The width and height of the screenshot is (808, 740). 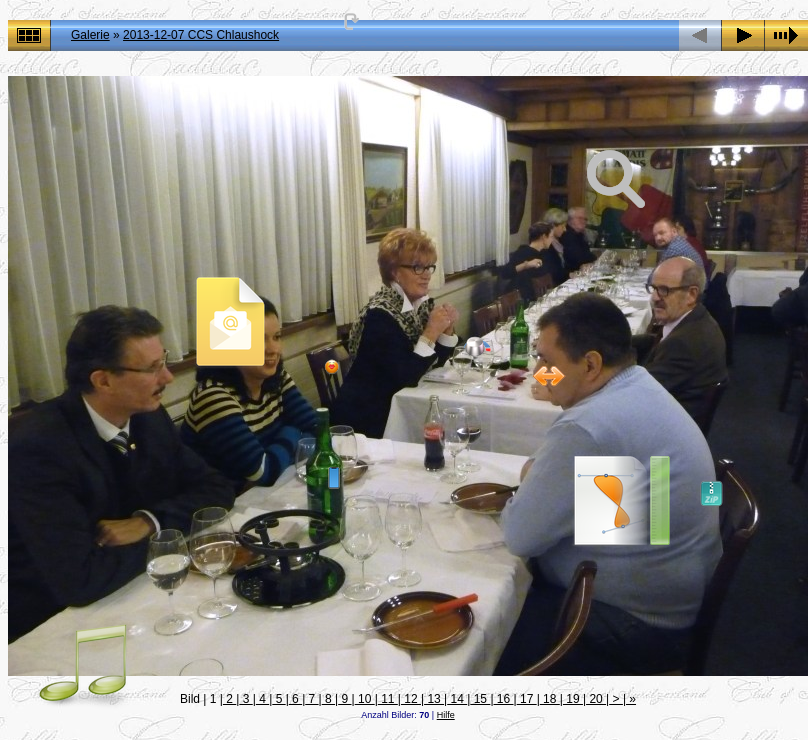 I want to click on a vector drawing or illustration template file, so click(x=620, y=500).